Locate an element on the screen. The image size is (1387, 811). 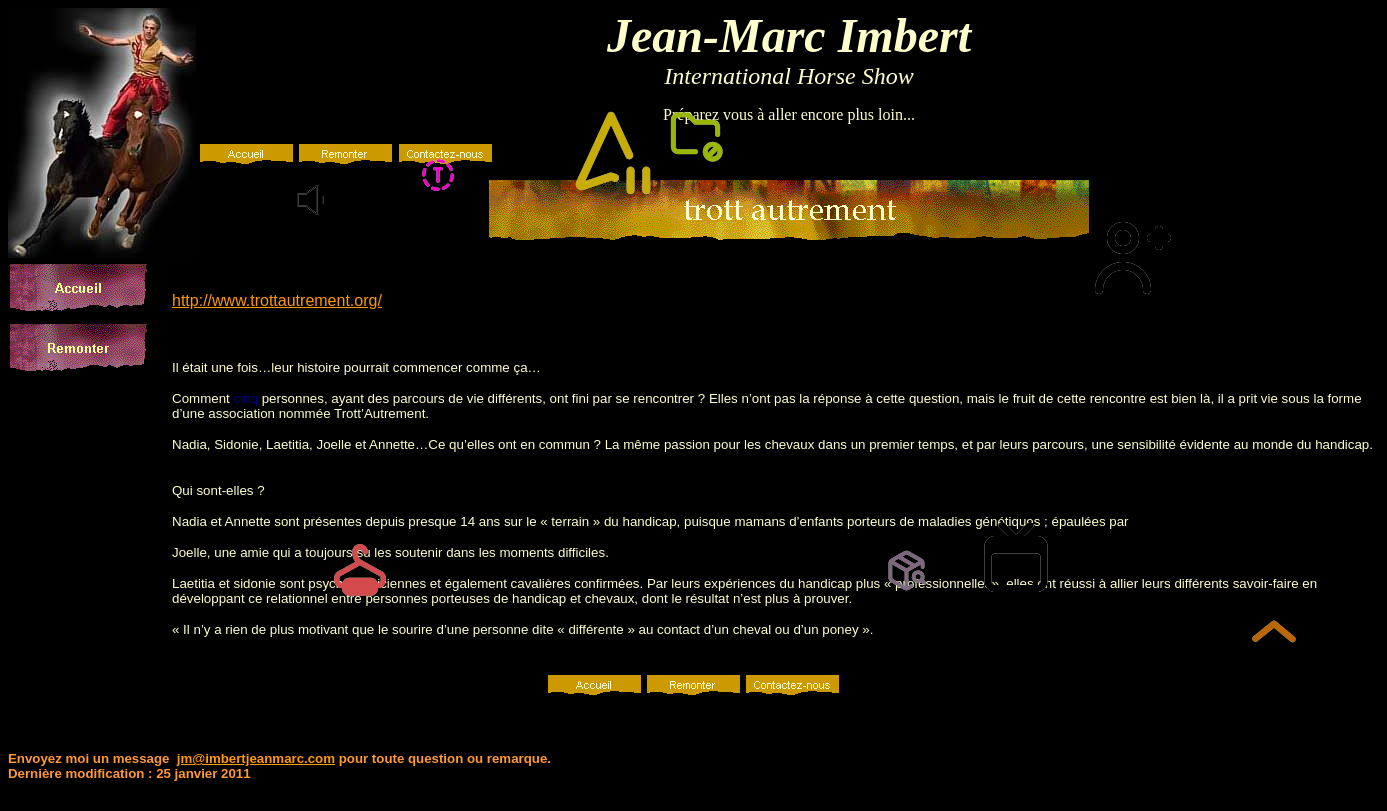
pause current navigation or directions is located at coordinates (611, 151).